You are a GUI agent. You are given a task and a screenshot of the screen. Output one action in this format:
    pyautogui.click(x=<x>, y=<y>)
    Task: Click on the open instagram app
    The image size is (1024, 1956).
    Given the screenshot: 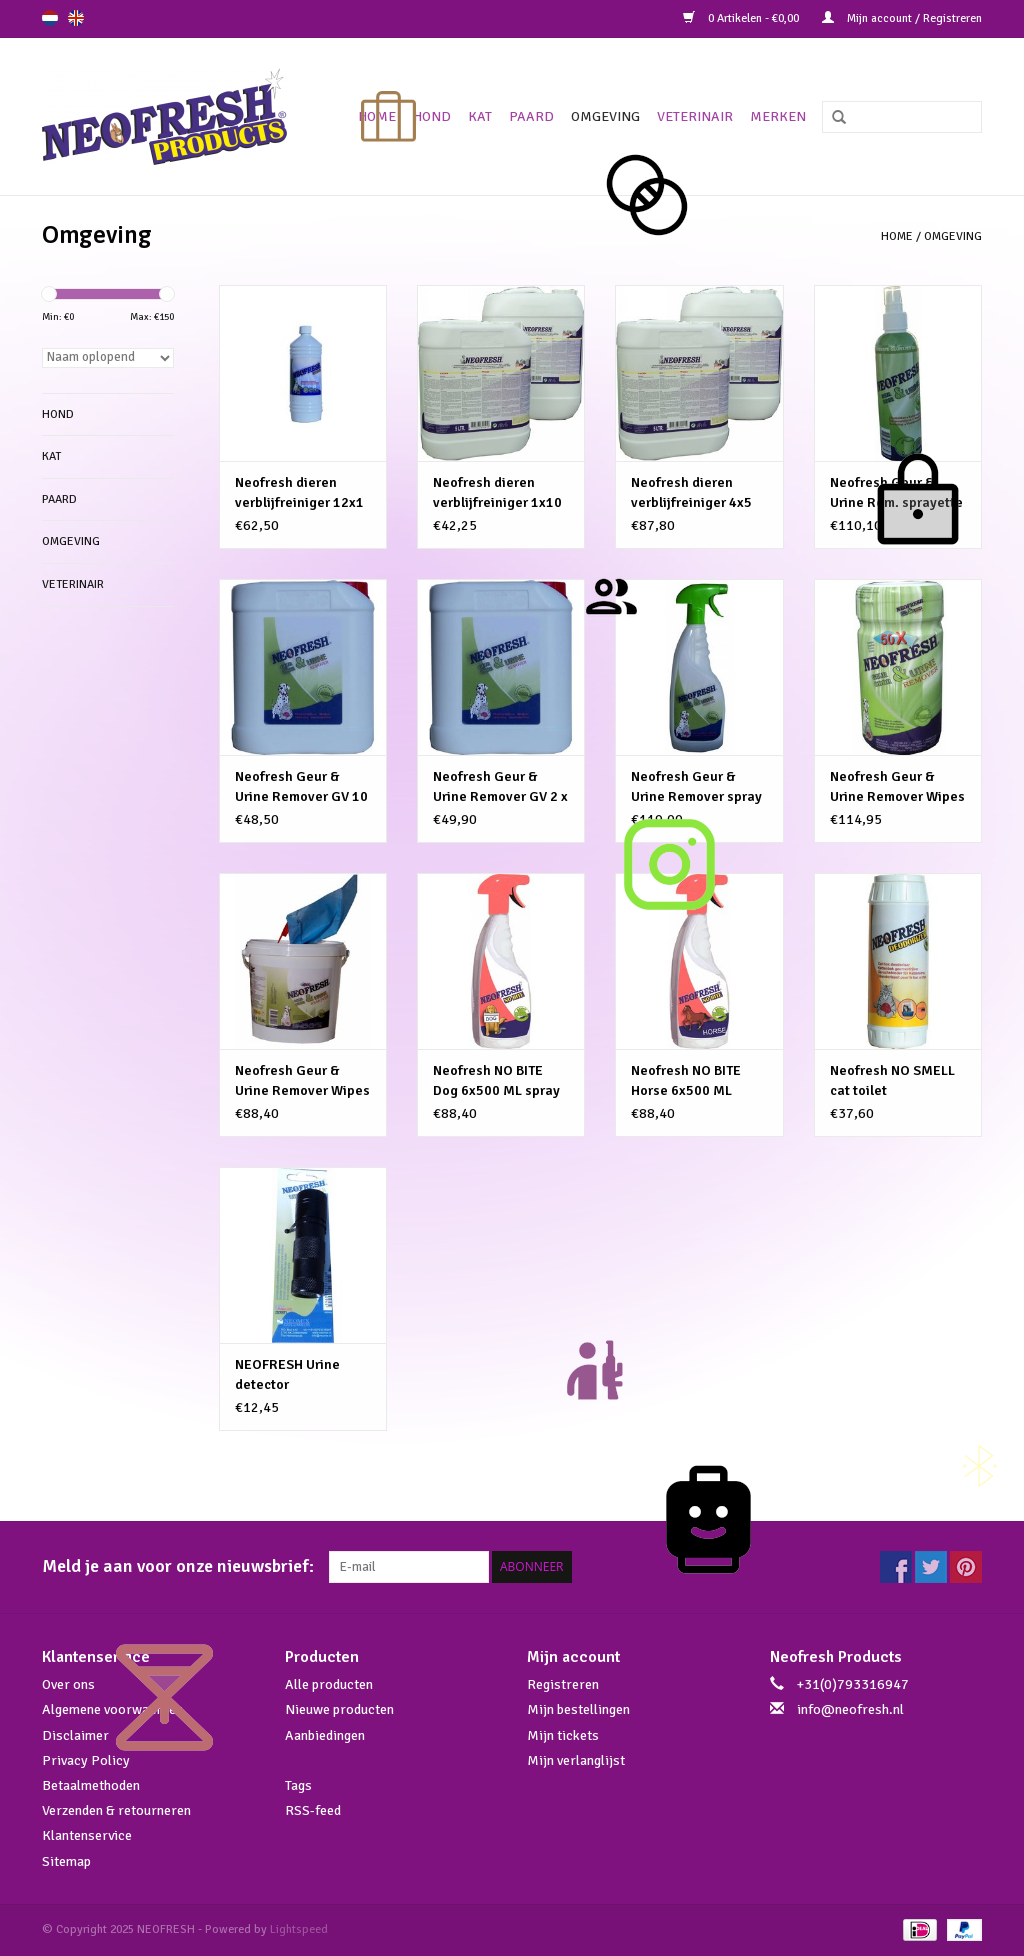 What is the action you would take?
    pyautogui.click(x=669, y=864)
    